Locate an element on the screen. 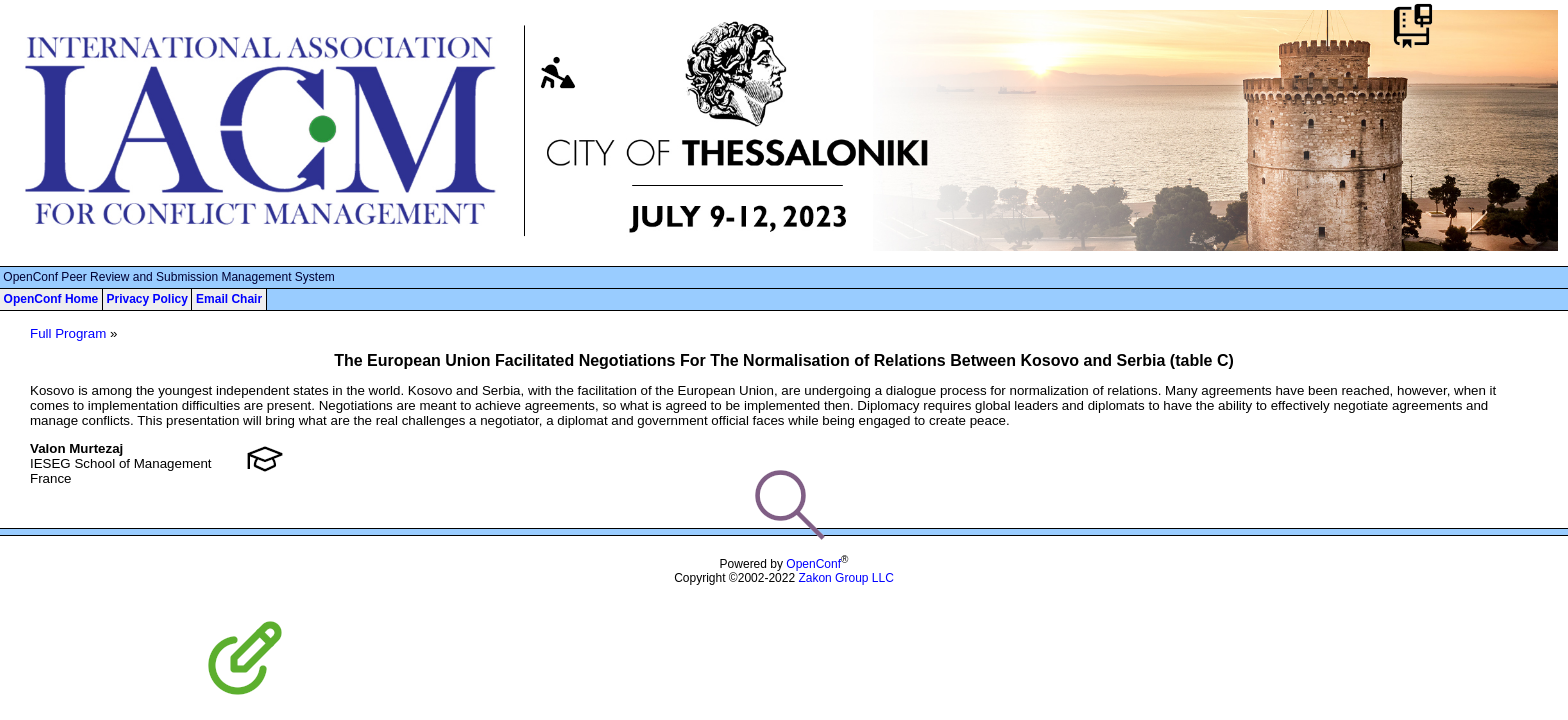  access learning resources or tutorials is located at coordinates (265, 459).